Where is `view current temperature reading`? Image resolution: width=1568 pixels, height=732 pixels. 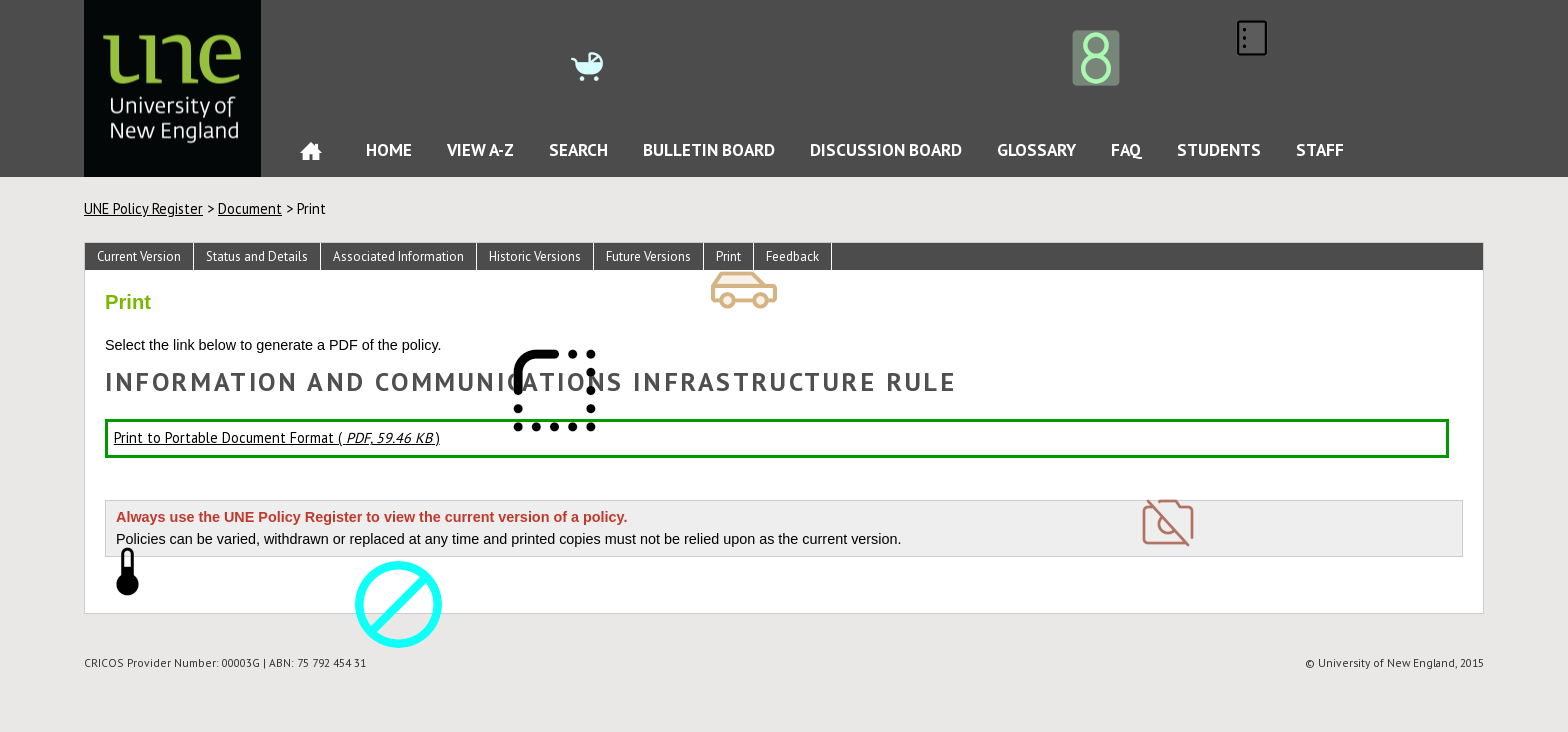
view current temperature reading is located at coordinates (127, 571).